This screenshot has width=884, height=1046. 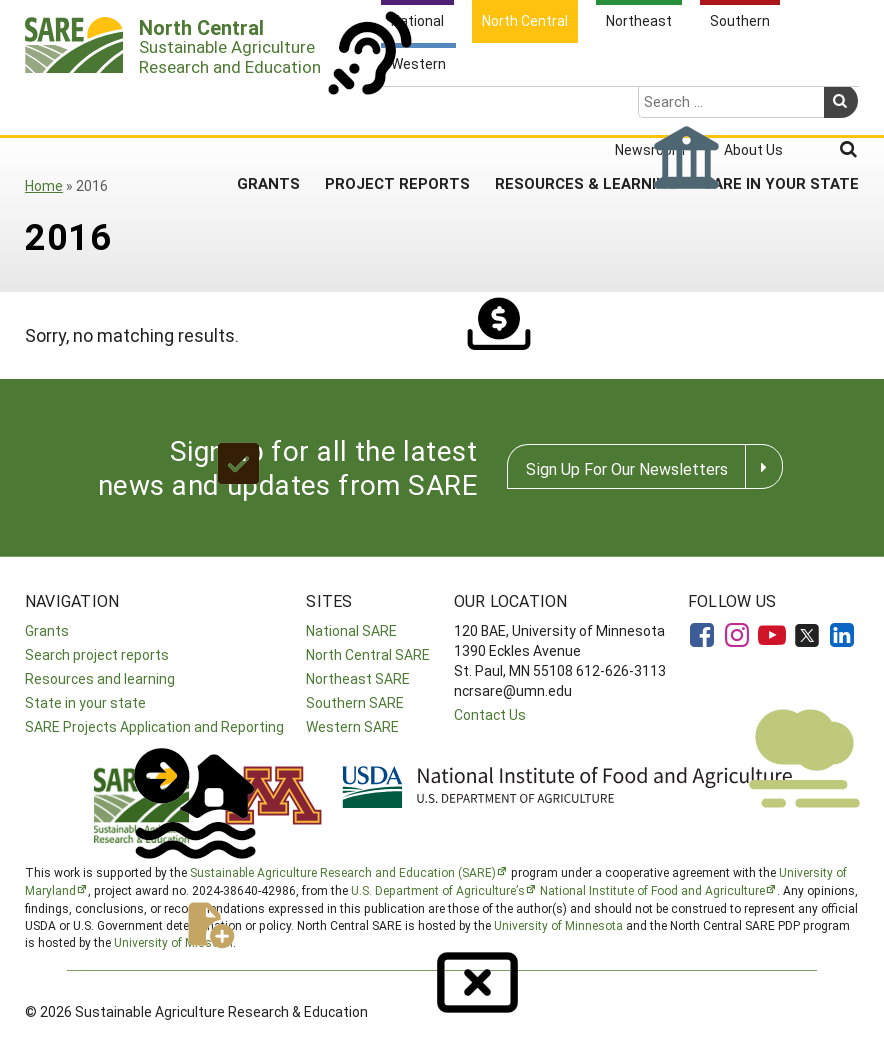 What do you see at coordinates (238, 463) in the screenshot?
I see `mark a task as complete` at bounding box center [238, 463].